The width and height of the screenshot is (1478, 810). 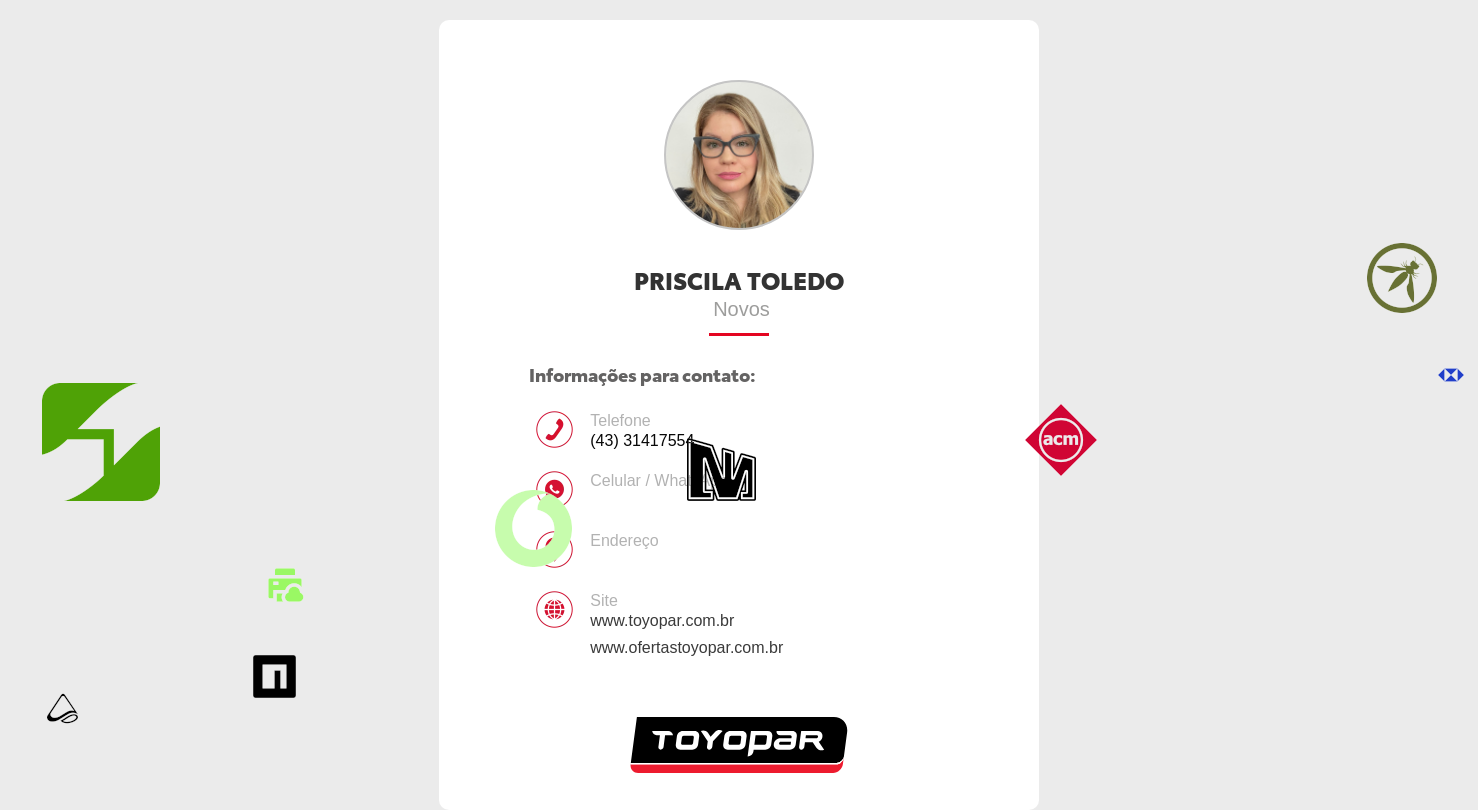 I want to click on visit the AlliedModders community website, so click(x=721, y=469).